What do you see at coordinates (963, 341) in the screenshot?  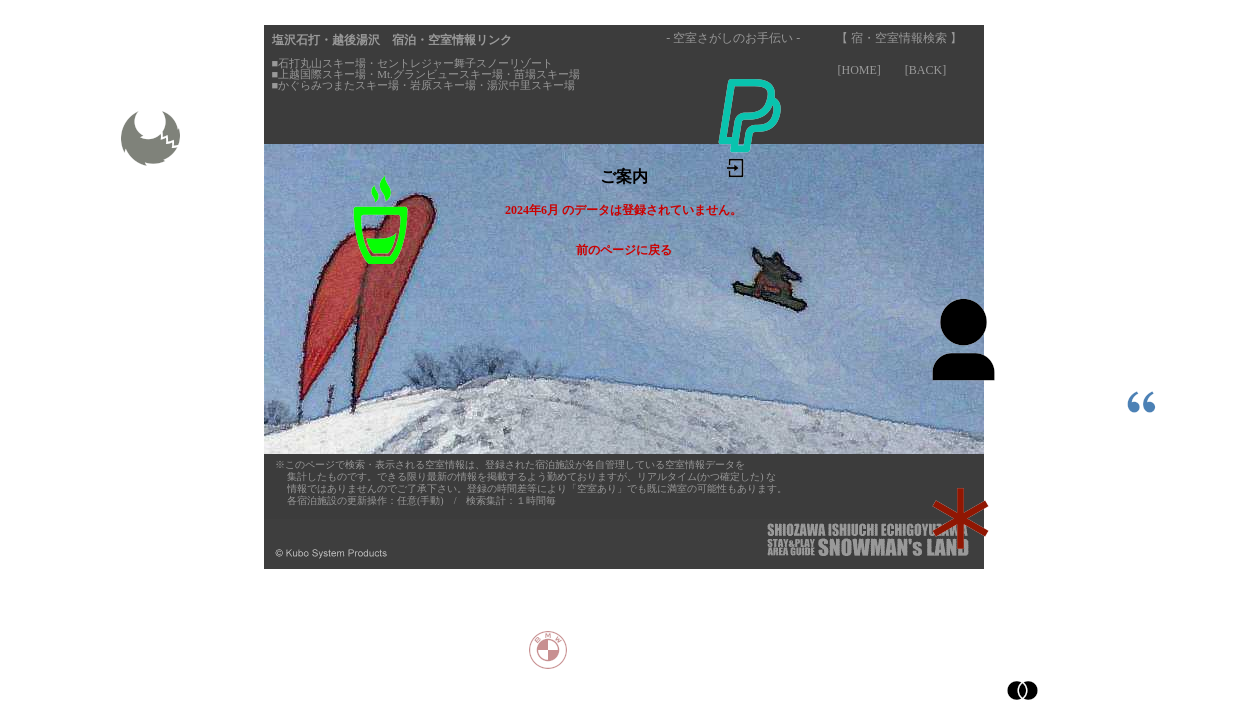 I see `view your profile` at bounding box center [963, 341].